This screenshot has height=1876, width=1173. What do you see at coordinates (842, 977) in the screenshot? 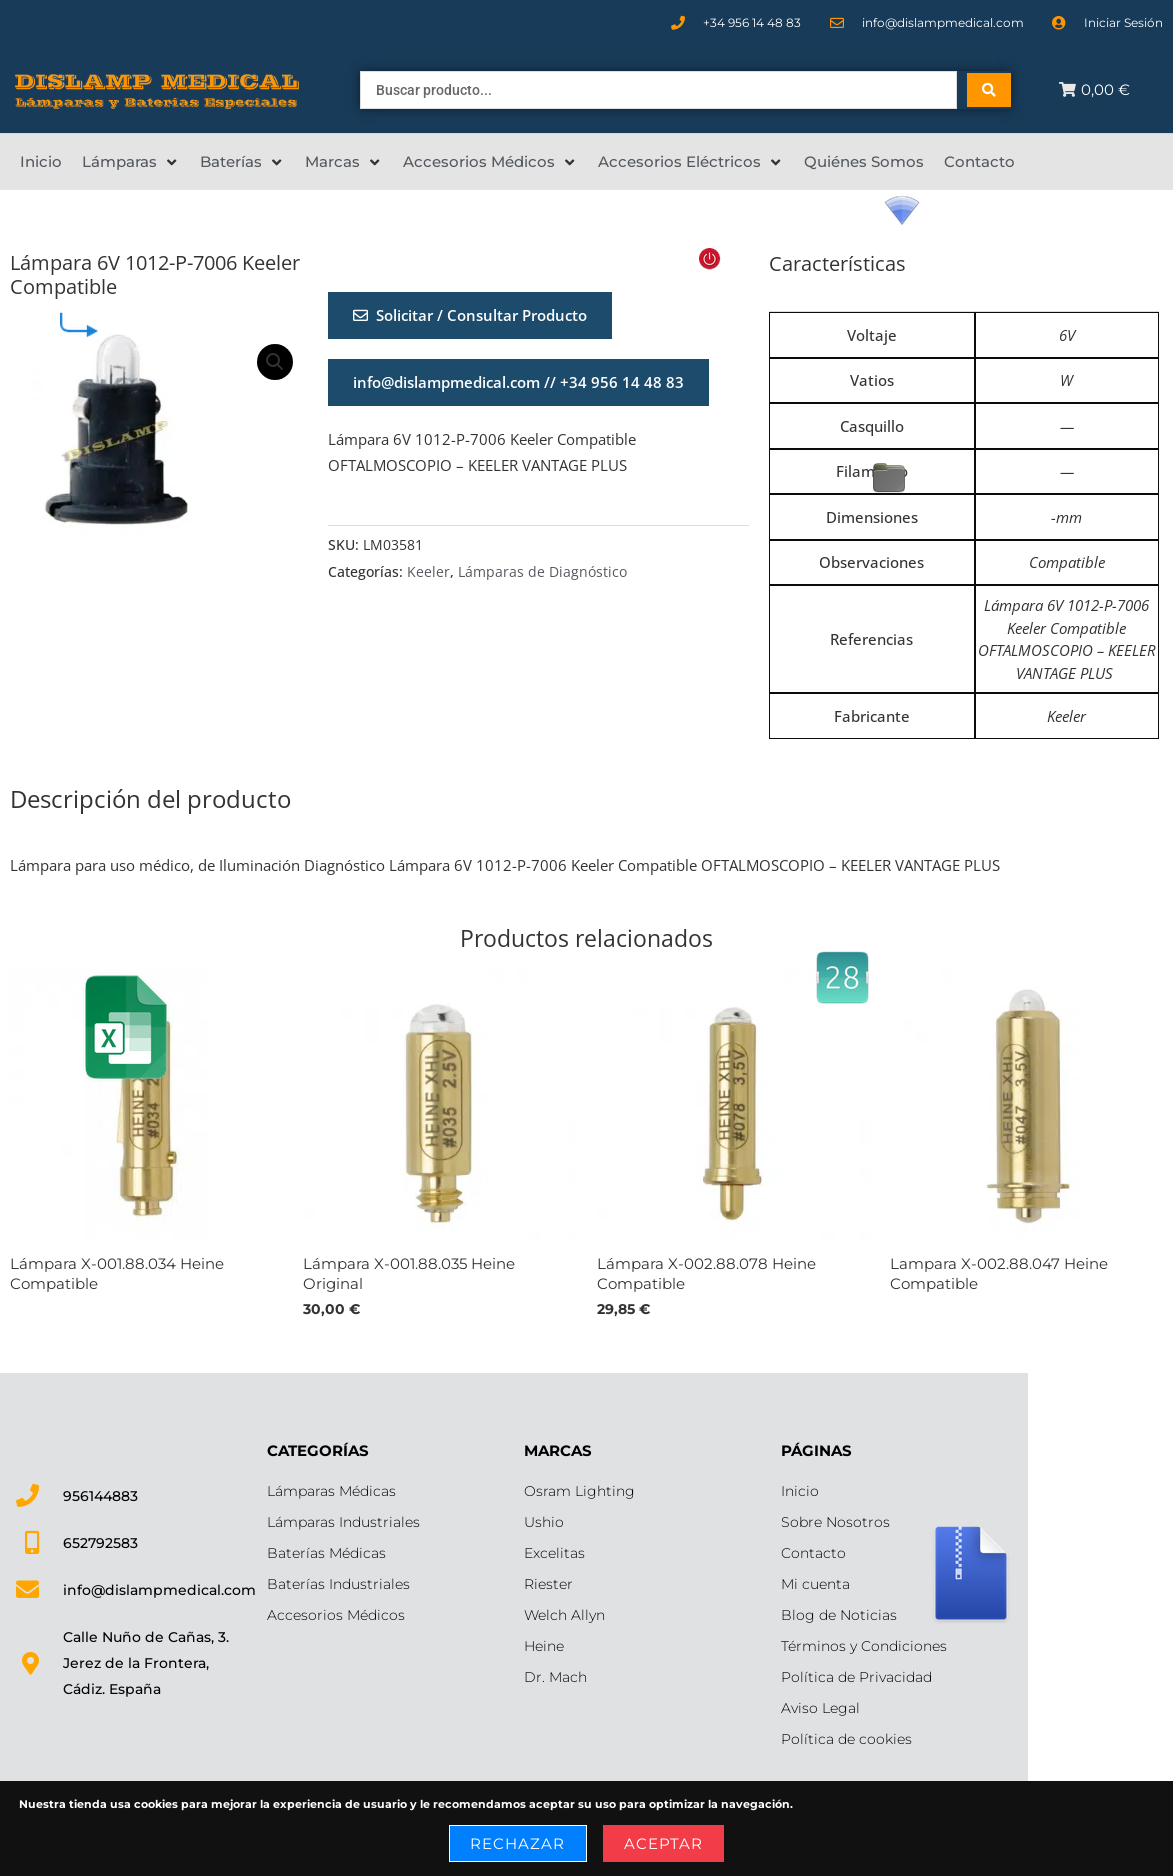
I see `open the calendar app` at bounding box center [842, 977].